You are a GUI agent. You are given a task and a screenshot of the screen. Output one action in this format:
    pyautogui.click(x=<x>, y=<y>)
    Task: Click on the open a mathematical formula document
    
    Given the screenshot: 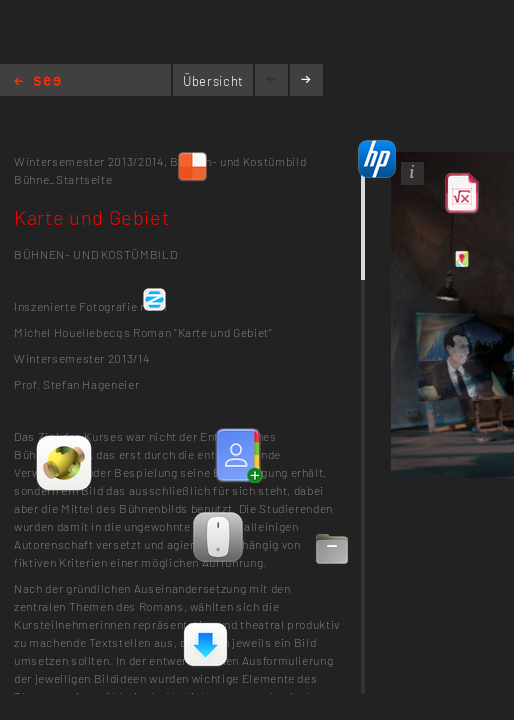 What is the action you would take?
    pyautogui.click(x=462, y=193)
    